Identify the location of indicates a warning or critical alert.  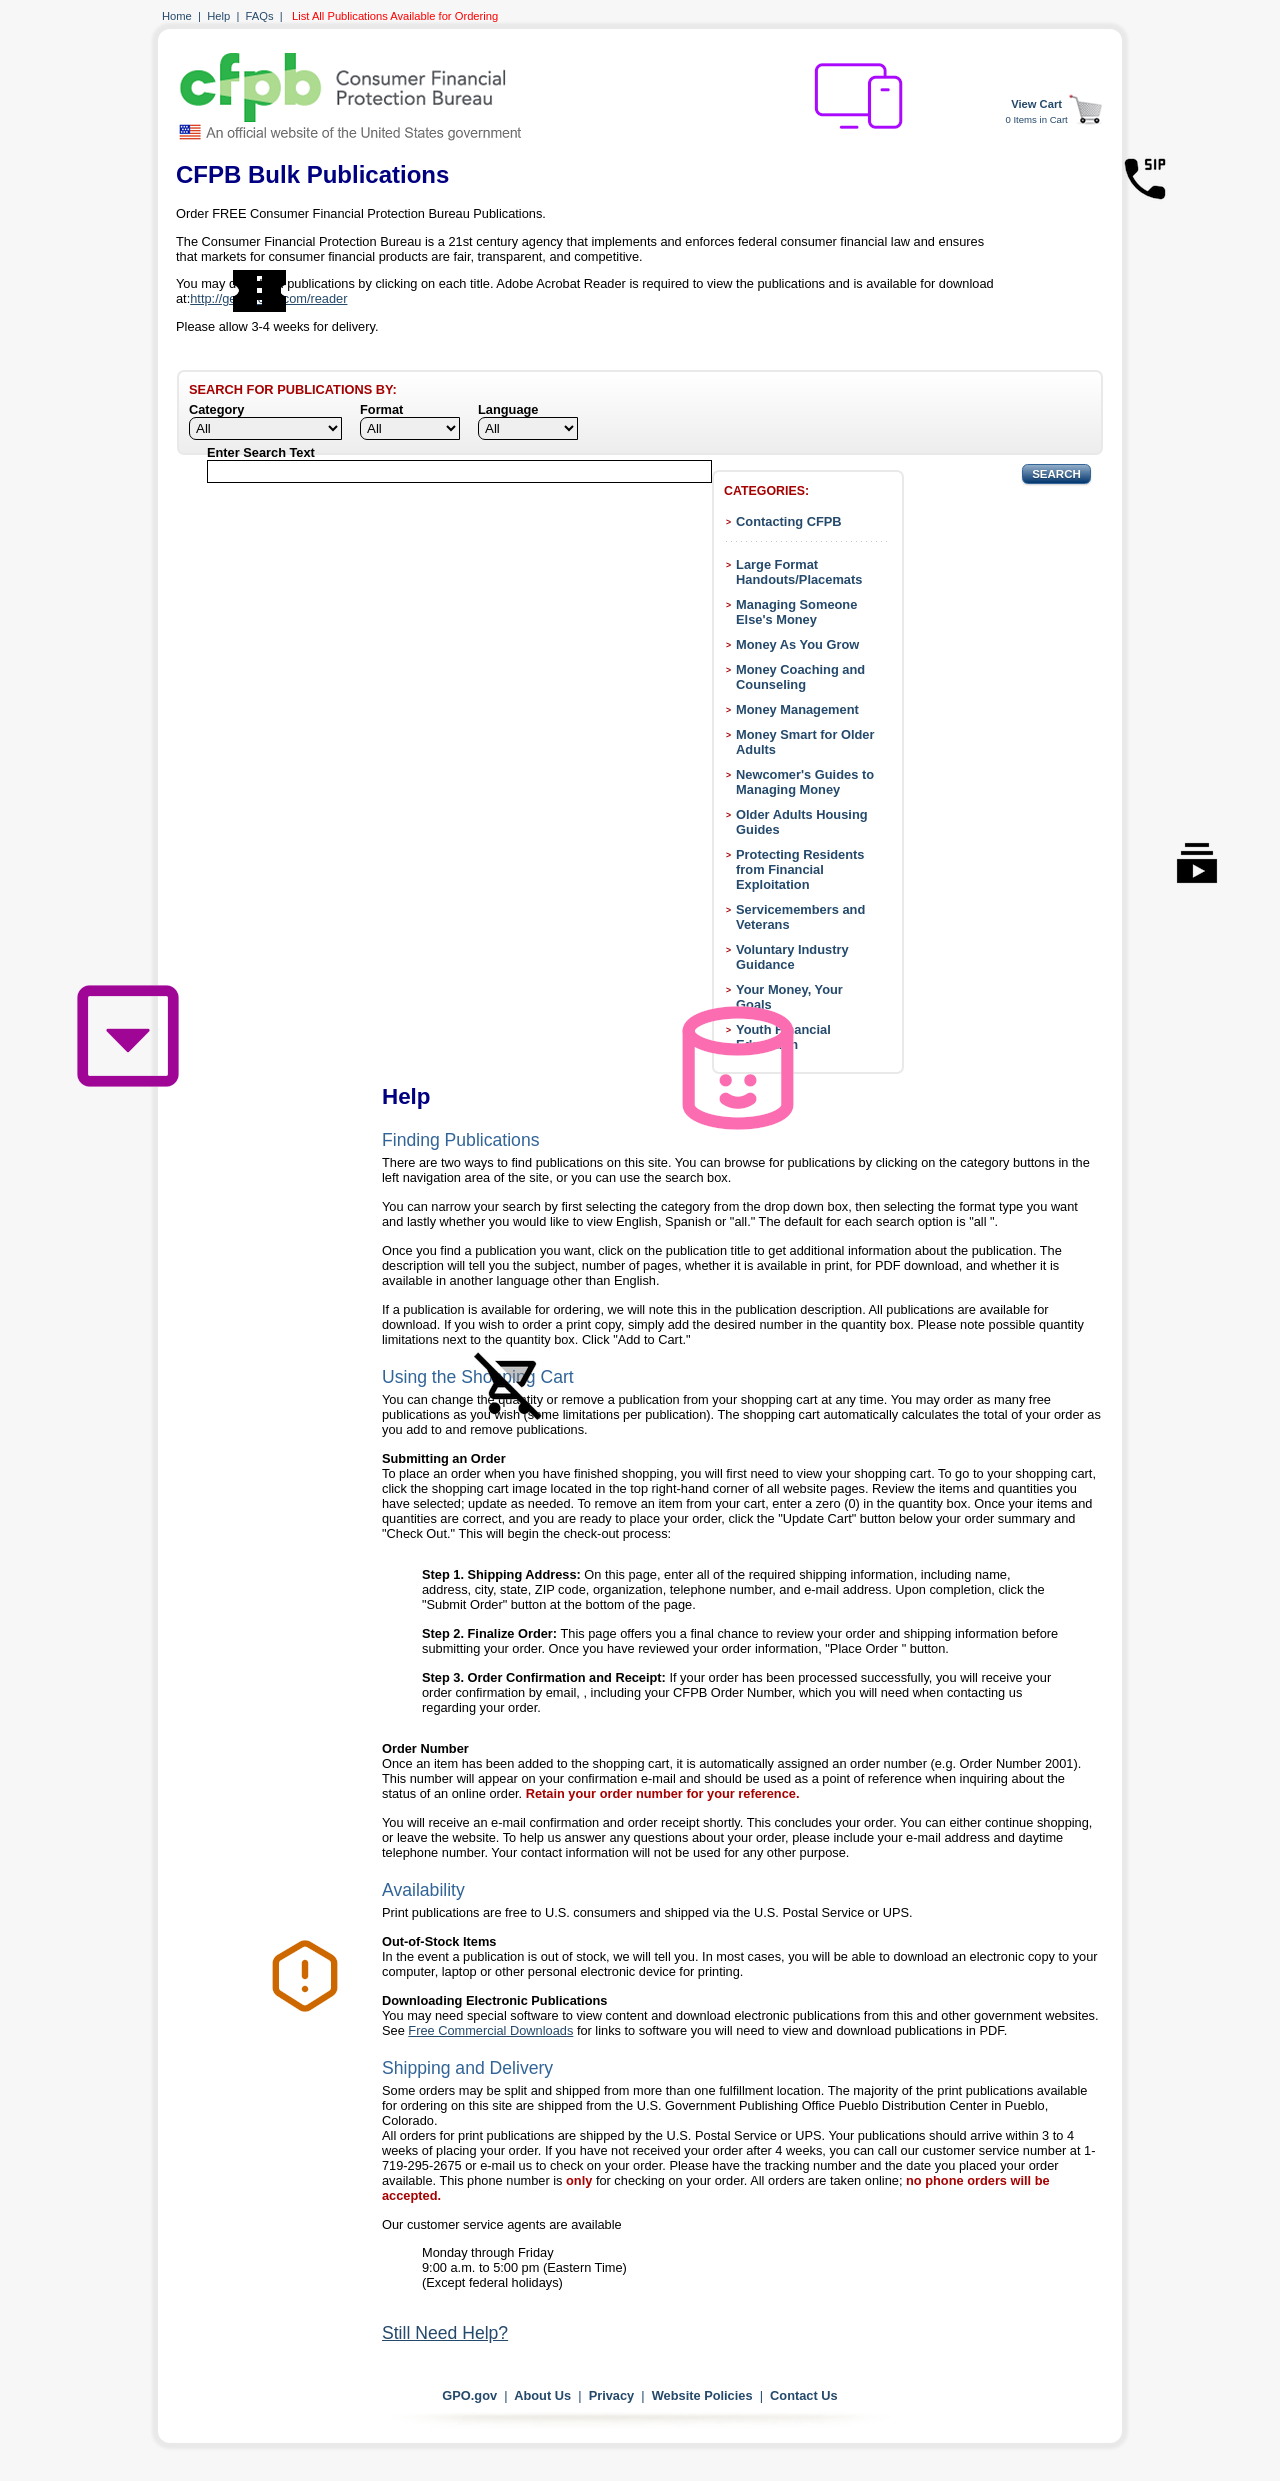
(305, 1976).